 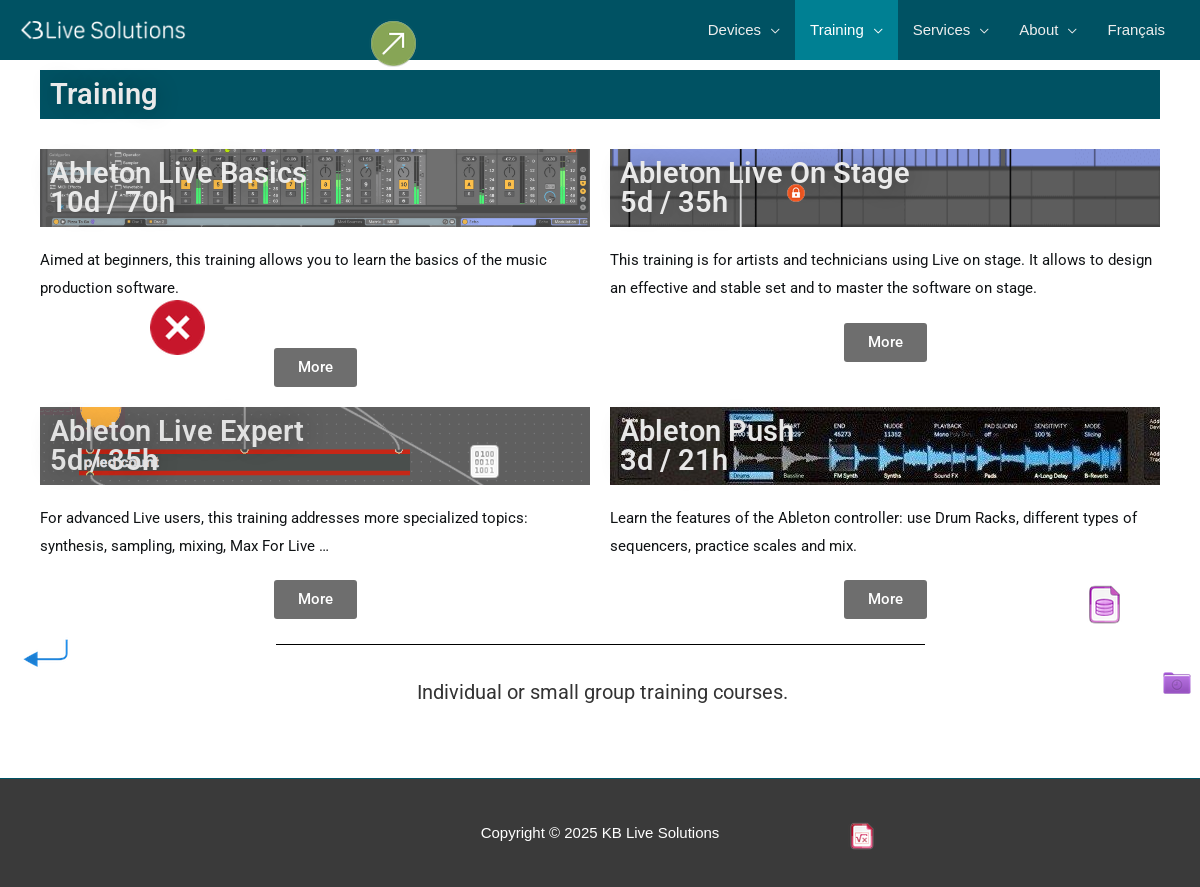 I want to click on lock screen brightness at current level, so click(x=796, y=193).